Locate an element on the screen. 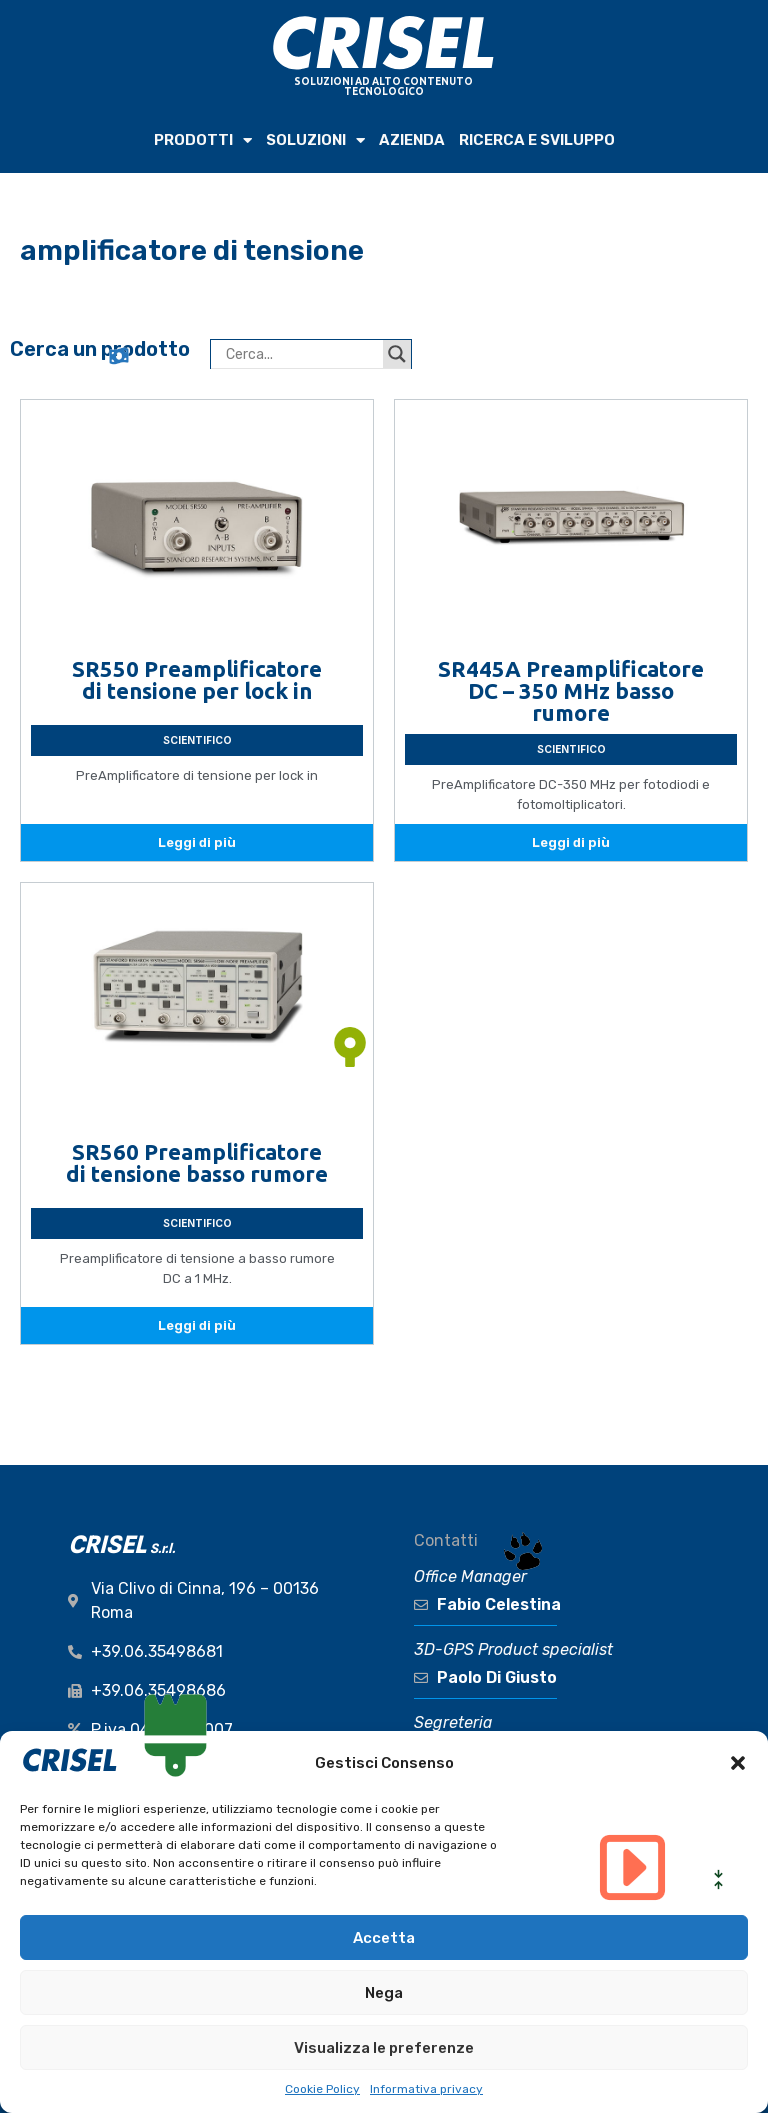 The height and width of the screenshot is (2113, 768). collapse content vertically is located at coordinates (718, 1879).